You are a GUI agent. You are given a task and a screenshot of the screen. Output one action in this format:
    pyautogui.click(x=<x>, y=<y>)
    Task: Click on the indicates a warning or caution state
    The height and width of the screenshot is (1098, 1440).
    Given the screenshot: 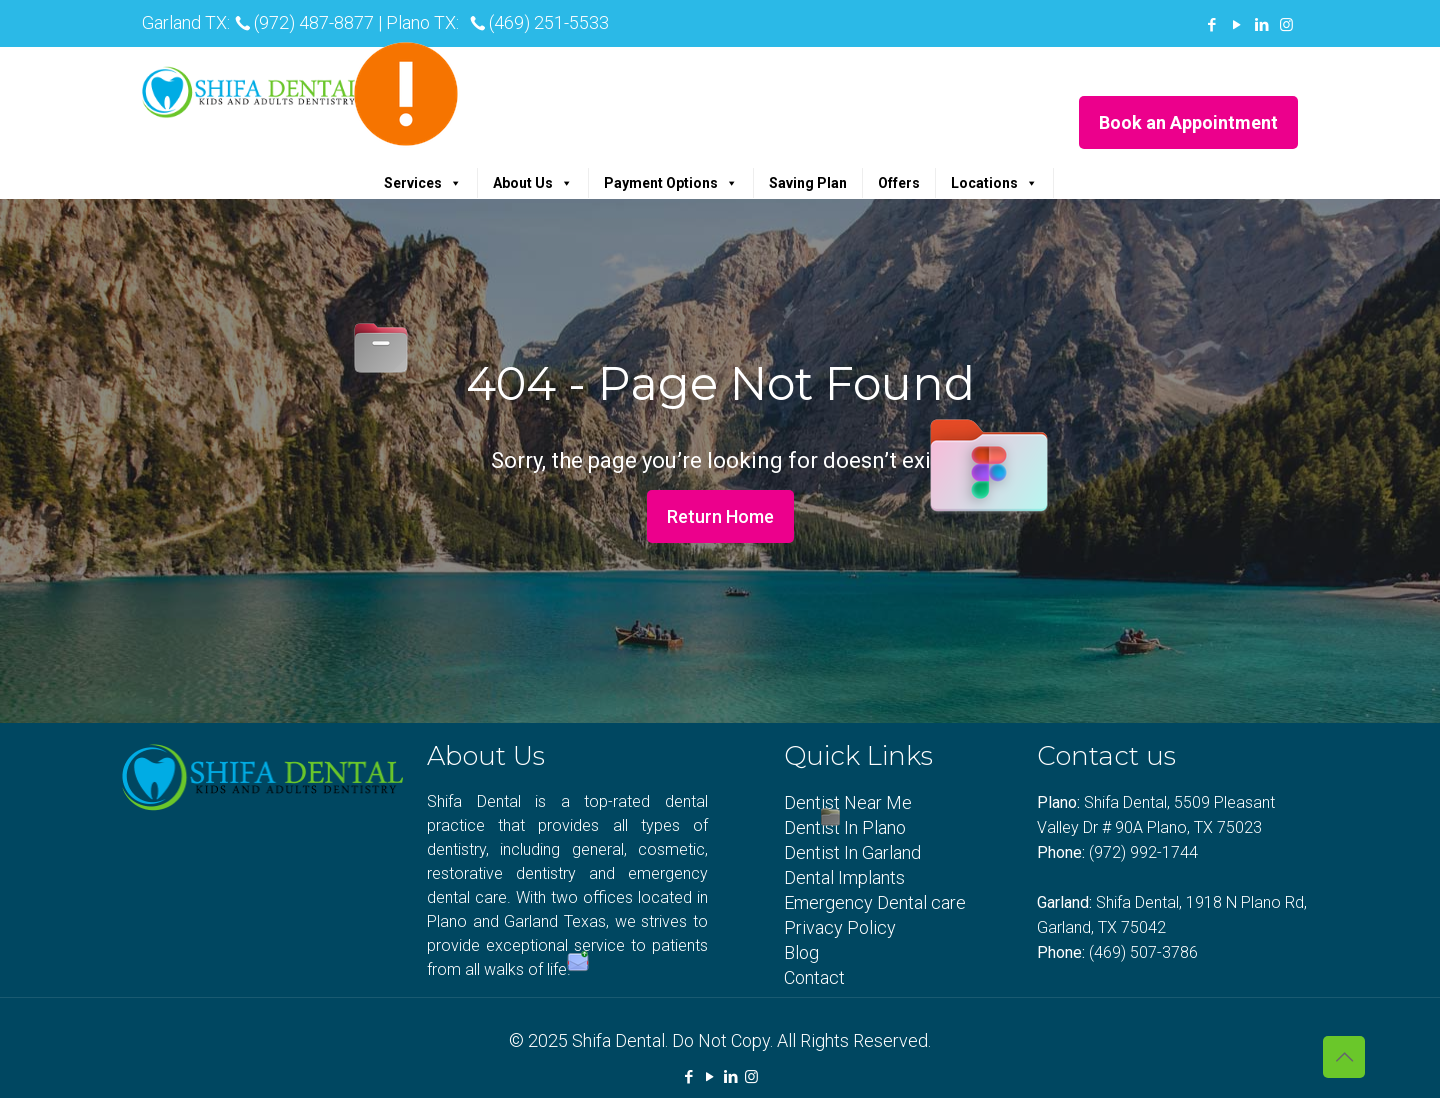 What is the action you would take?
    pyautogui.click(x=406, y=94)
    